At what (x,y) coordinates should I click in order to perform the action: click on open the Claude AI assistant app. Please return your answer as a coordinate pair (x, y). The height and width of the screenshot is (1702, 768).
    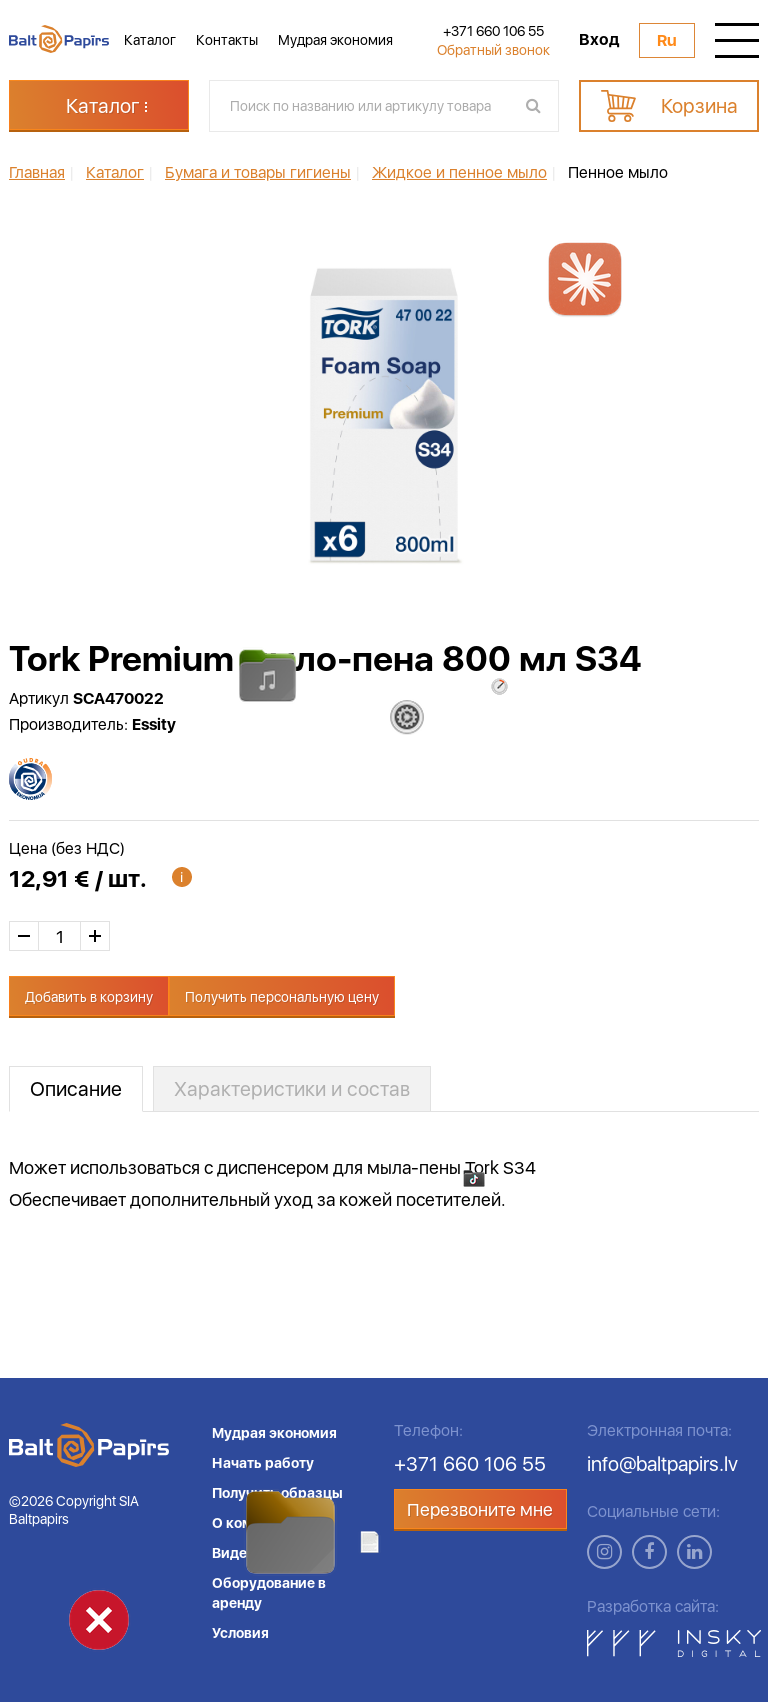
    Looking at the image, I should click on (585, 279).